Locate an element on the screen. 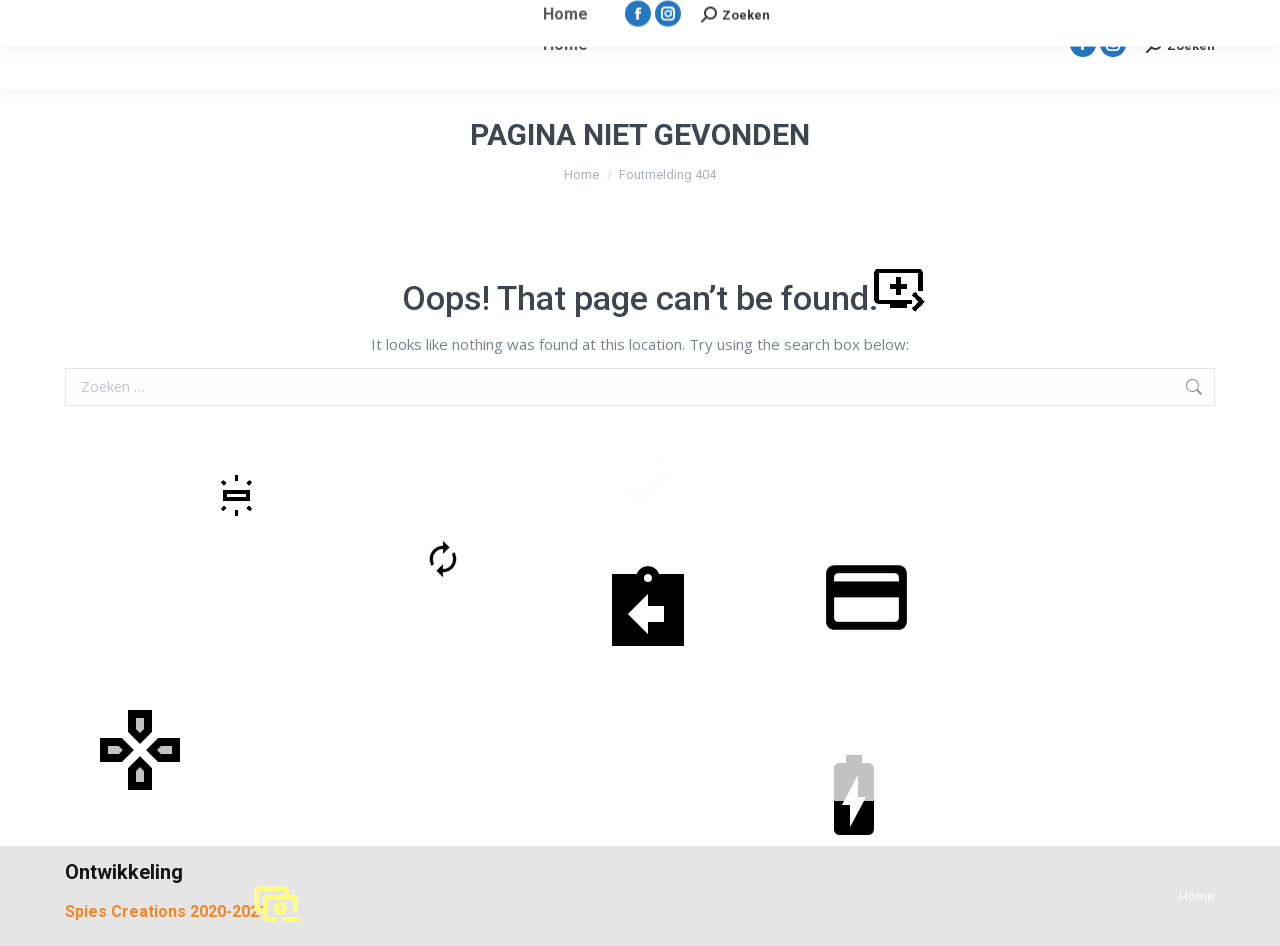 This screenshot has width=1280, height=946. remove funds or decrease balance is located at coordinates (276, 904).